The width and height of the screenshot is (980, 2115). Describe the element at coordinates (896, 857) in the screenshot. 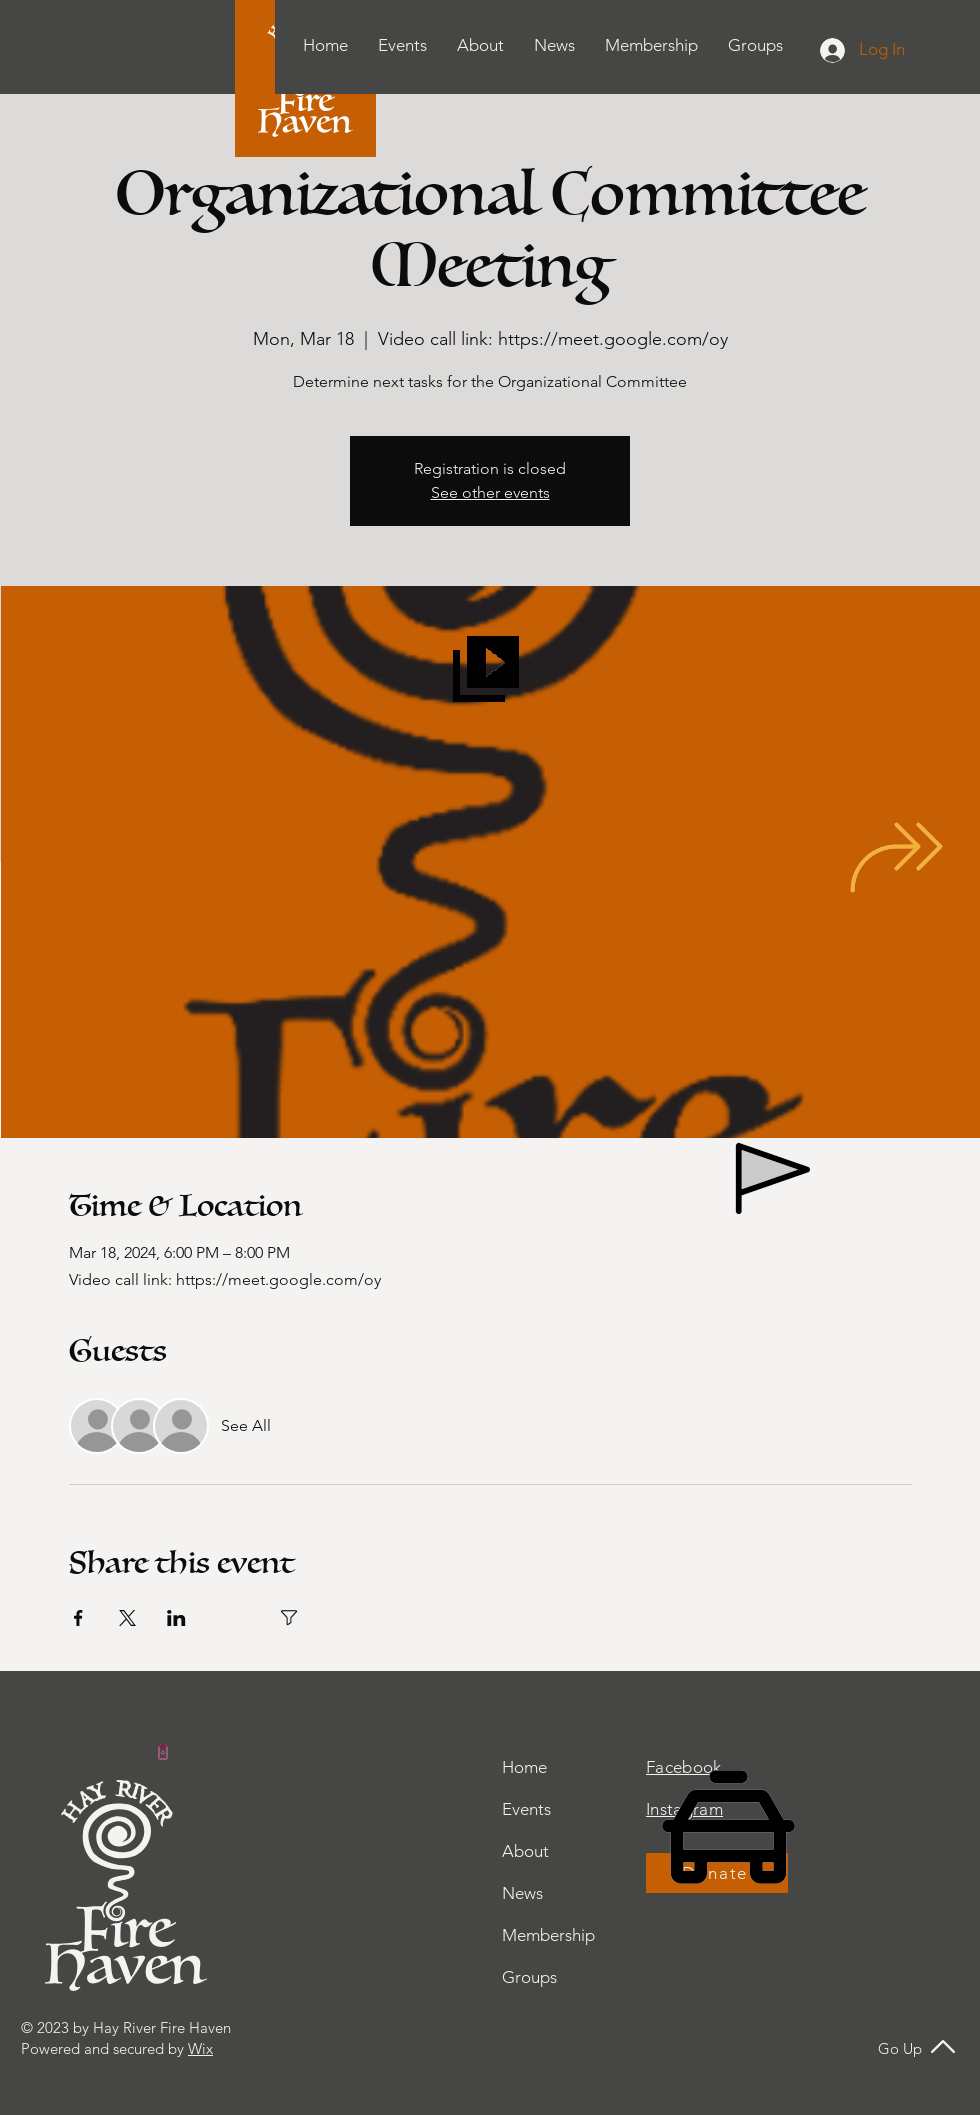

I see `forward or share content multiple times` at that location.